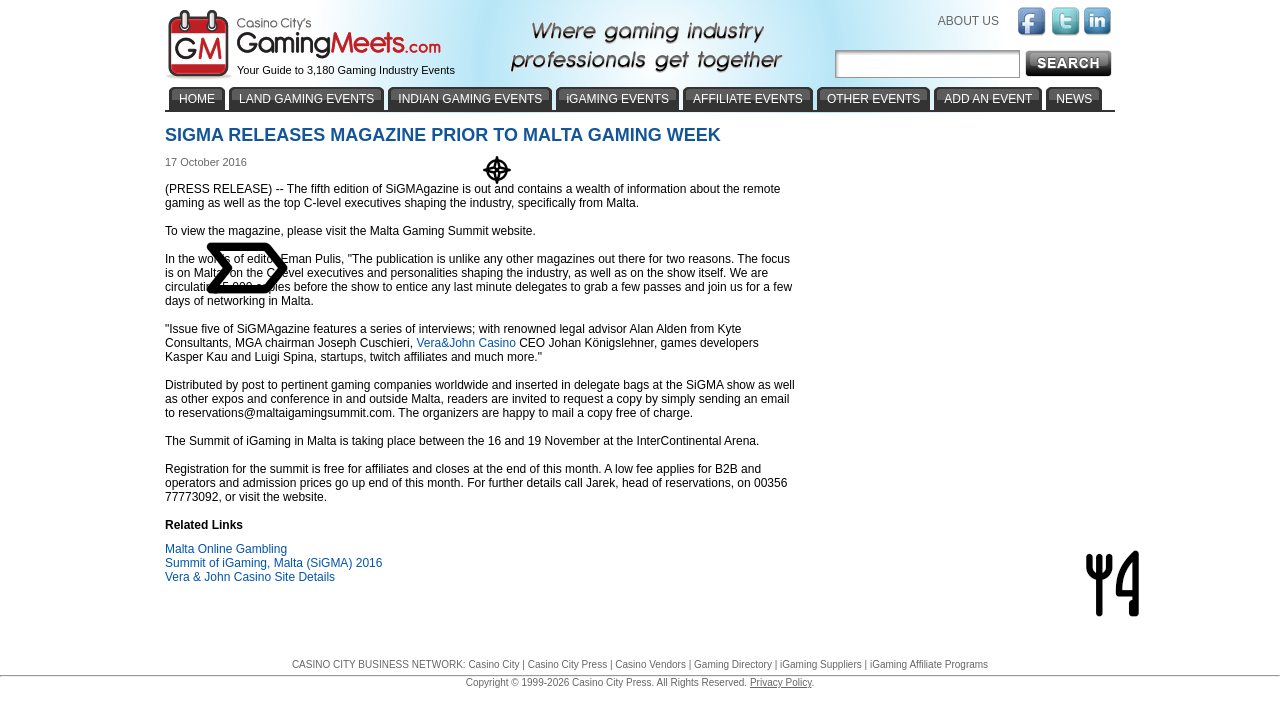 This screenshot has height=720, width=1280. What do you see at coordinates (1112, 583) in the screenshot?
I see `access restaurant or dining options` at bounding box center [1112, 583].